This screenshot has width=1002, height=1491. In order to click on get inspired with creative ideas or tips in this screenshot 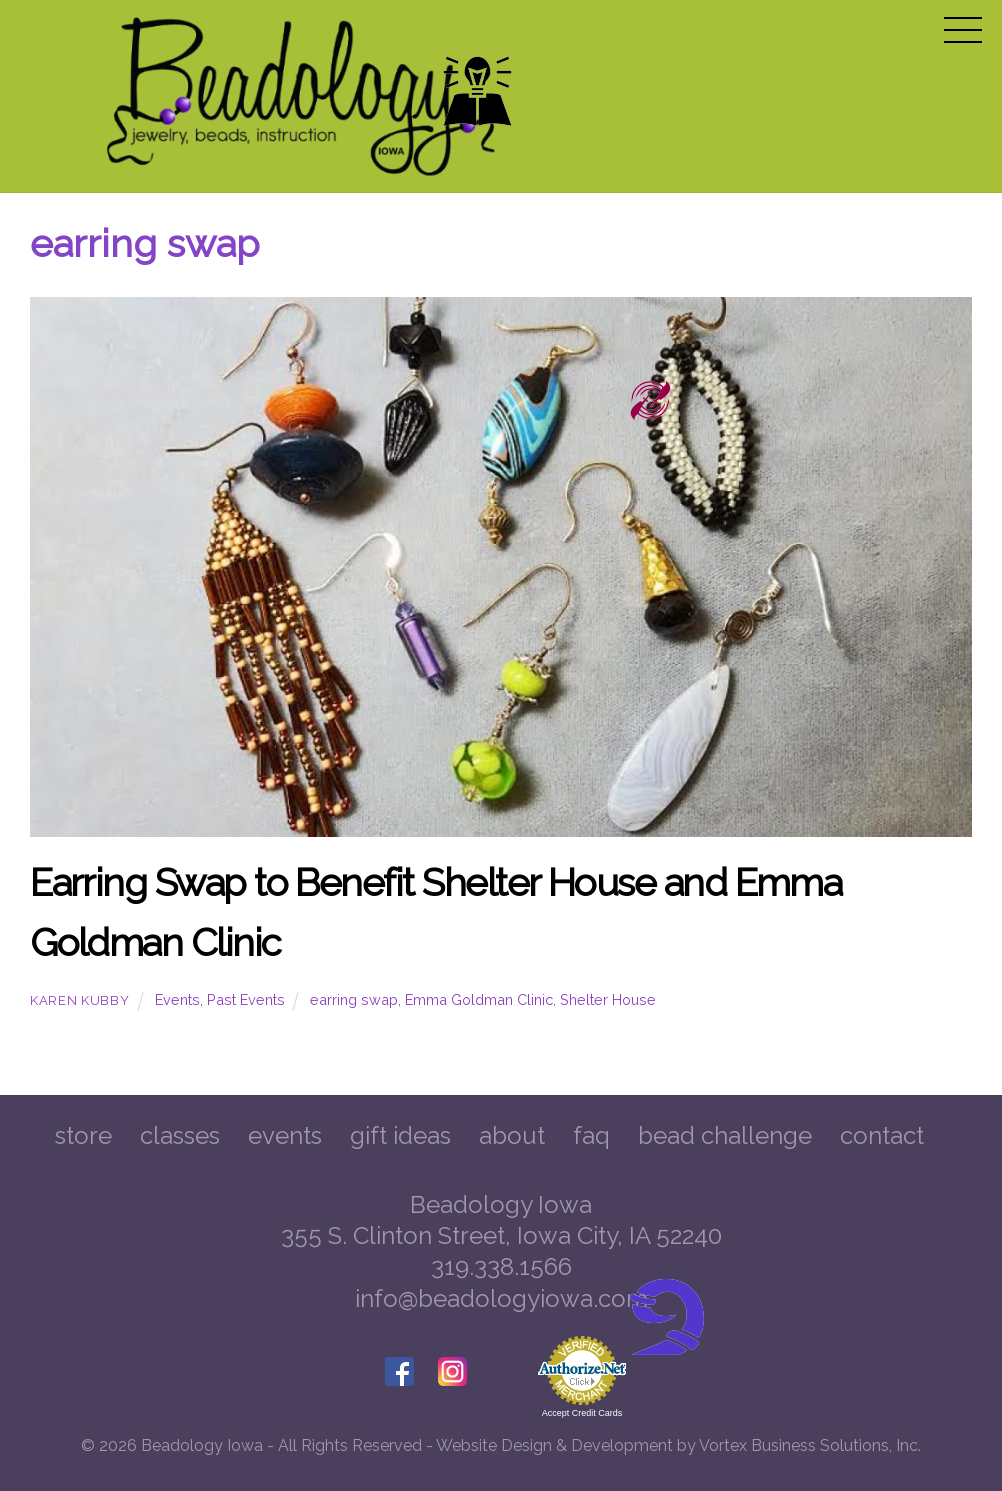, I will do `click(477, 91)`.